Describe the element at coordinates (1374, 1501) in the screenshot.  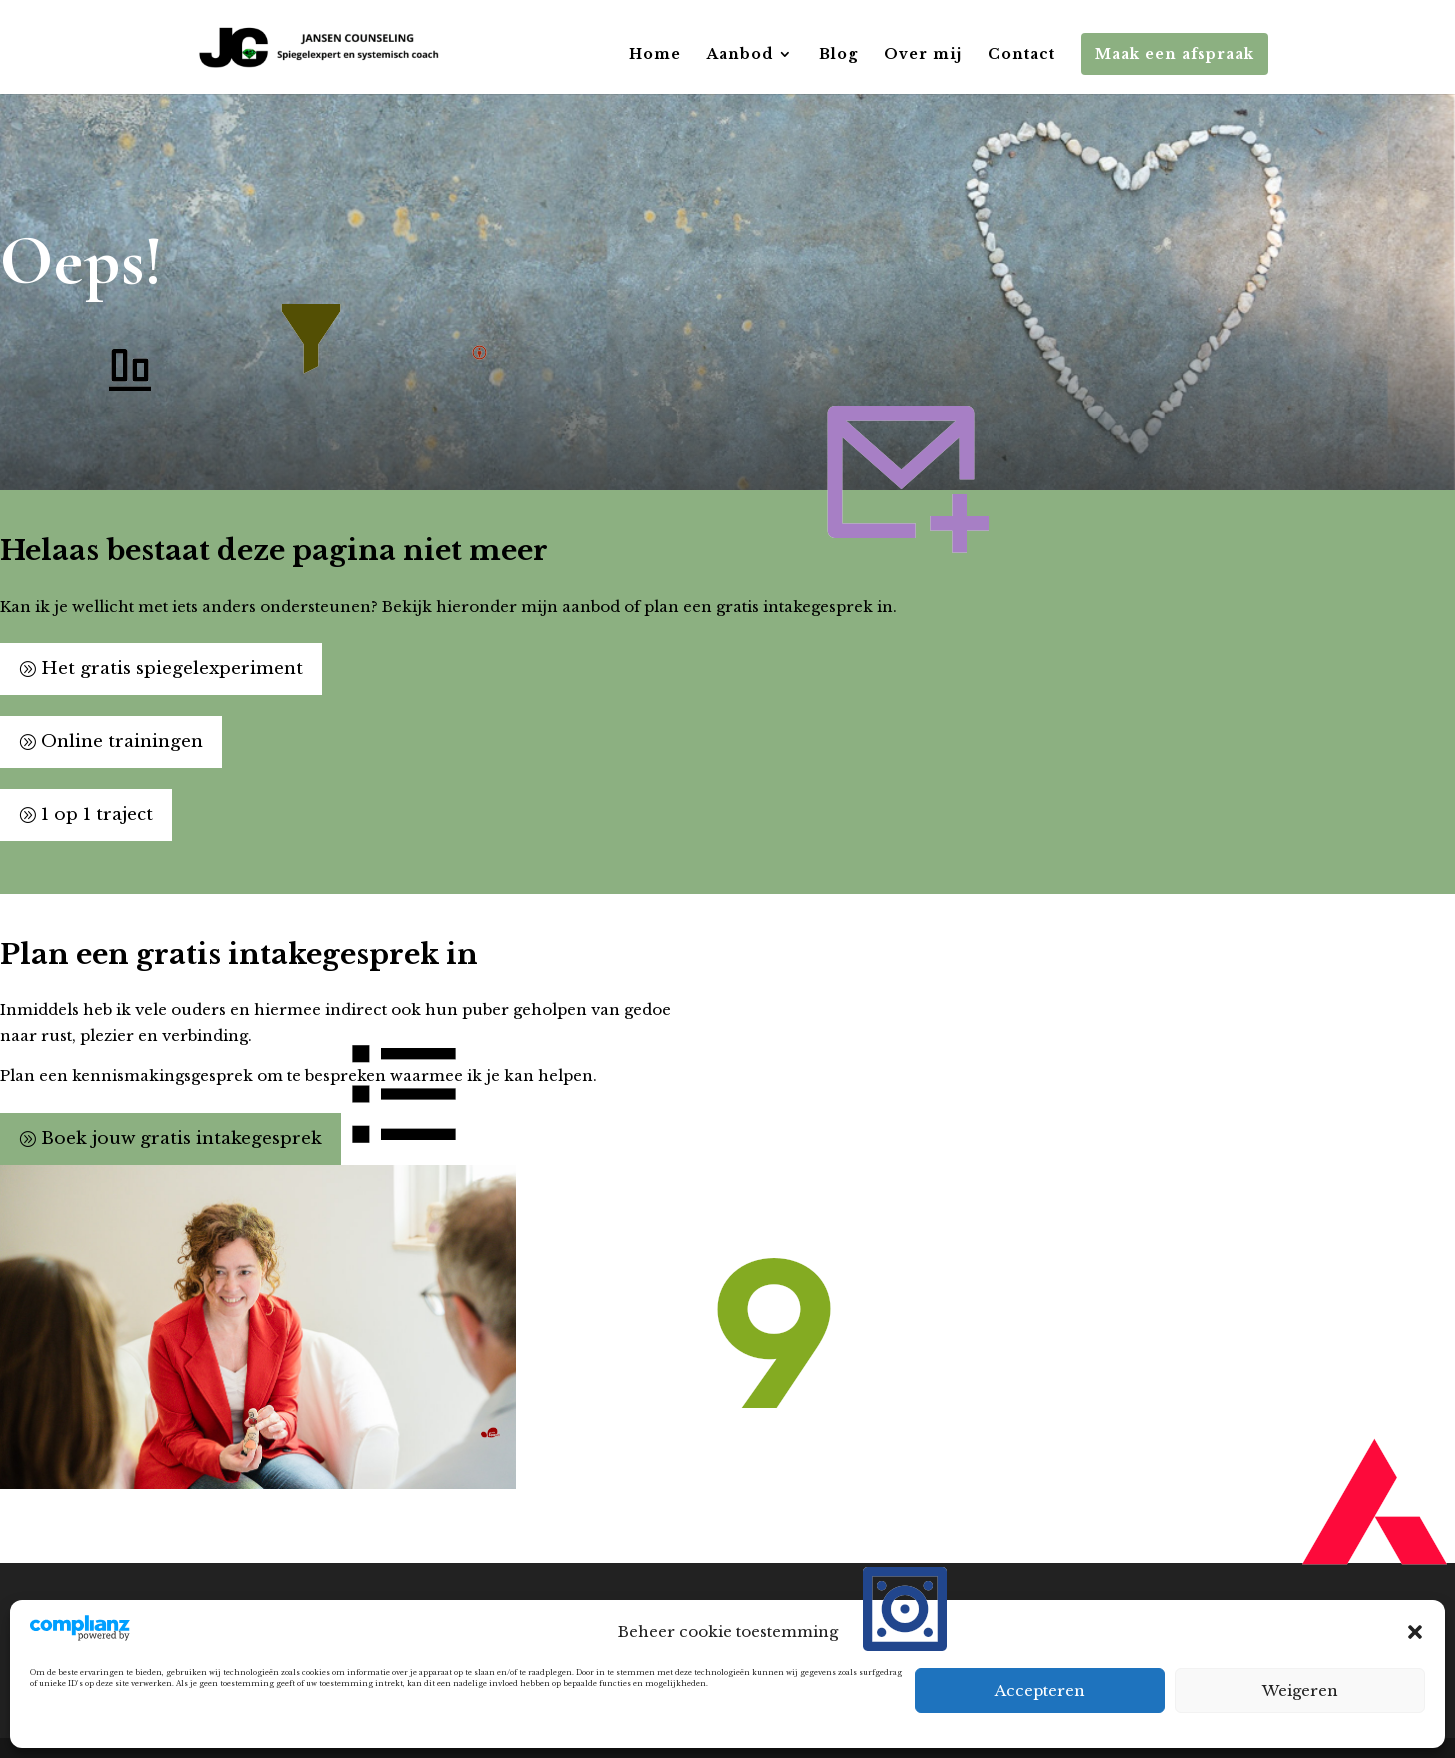
I see `axis bank app or service` at that location.